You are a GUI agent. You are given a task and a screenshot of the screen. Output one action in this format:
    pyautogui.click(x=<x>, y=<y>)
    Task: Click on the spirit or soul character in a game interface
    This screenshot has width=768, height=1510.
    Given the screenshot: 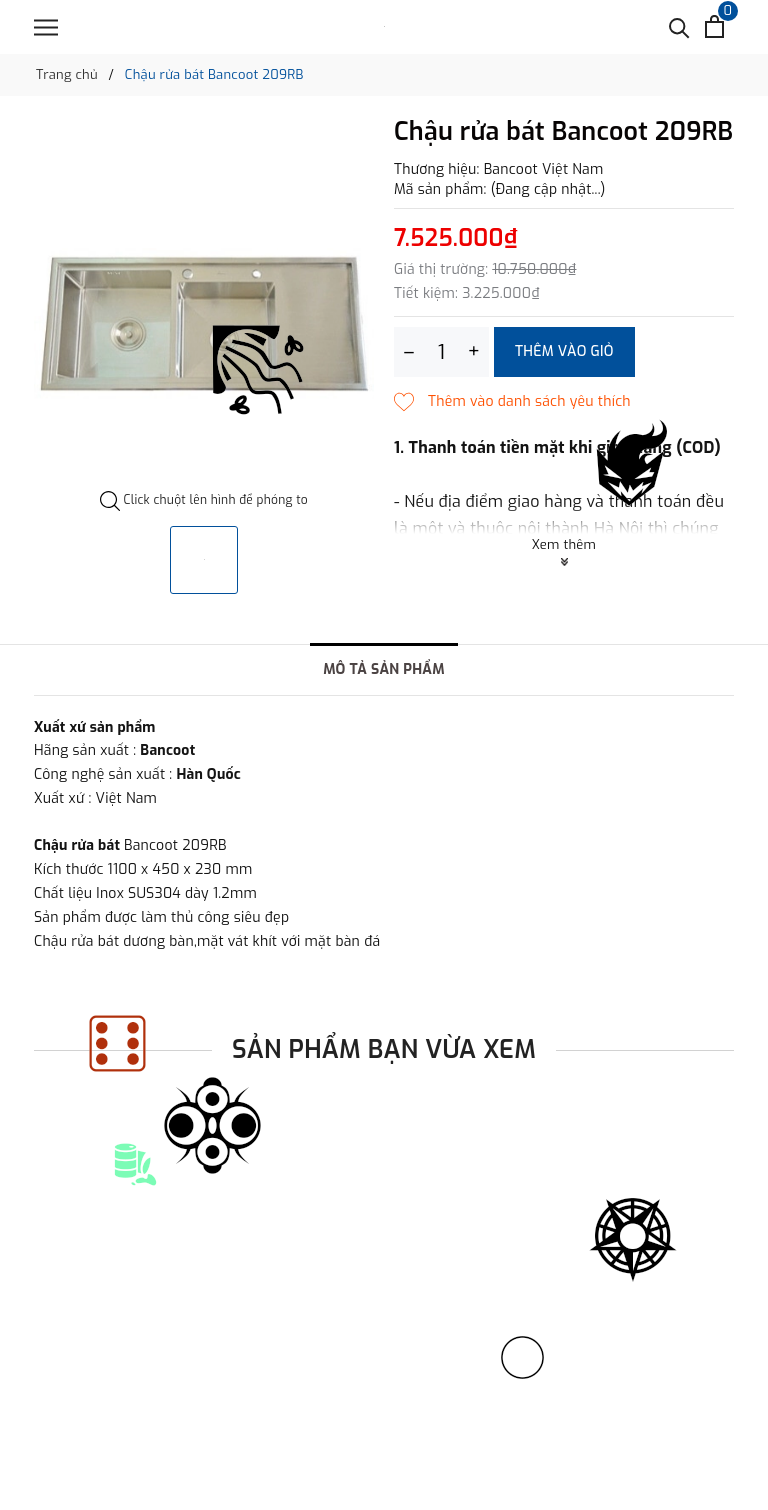 What is the action you would take?
    pyautogui.click(x=629, y=462)
    